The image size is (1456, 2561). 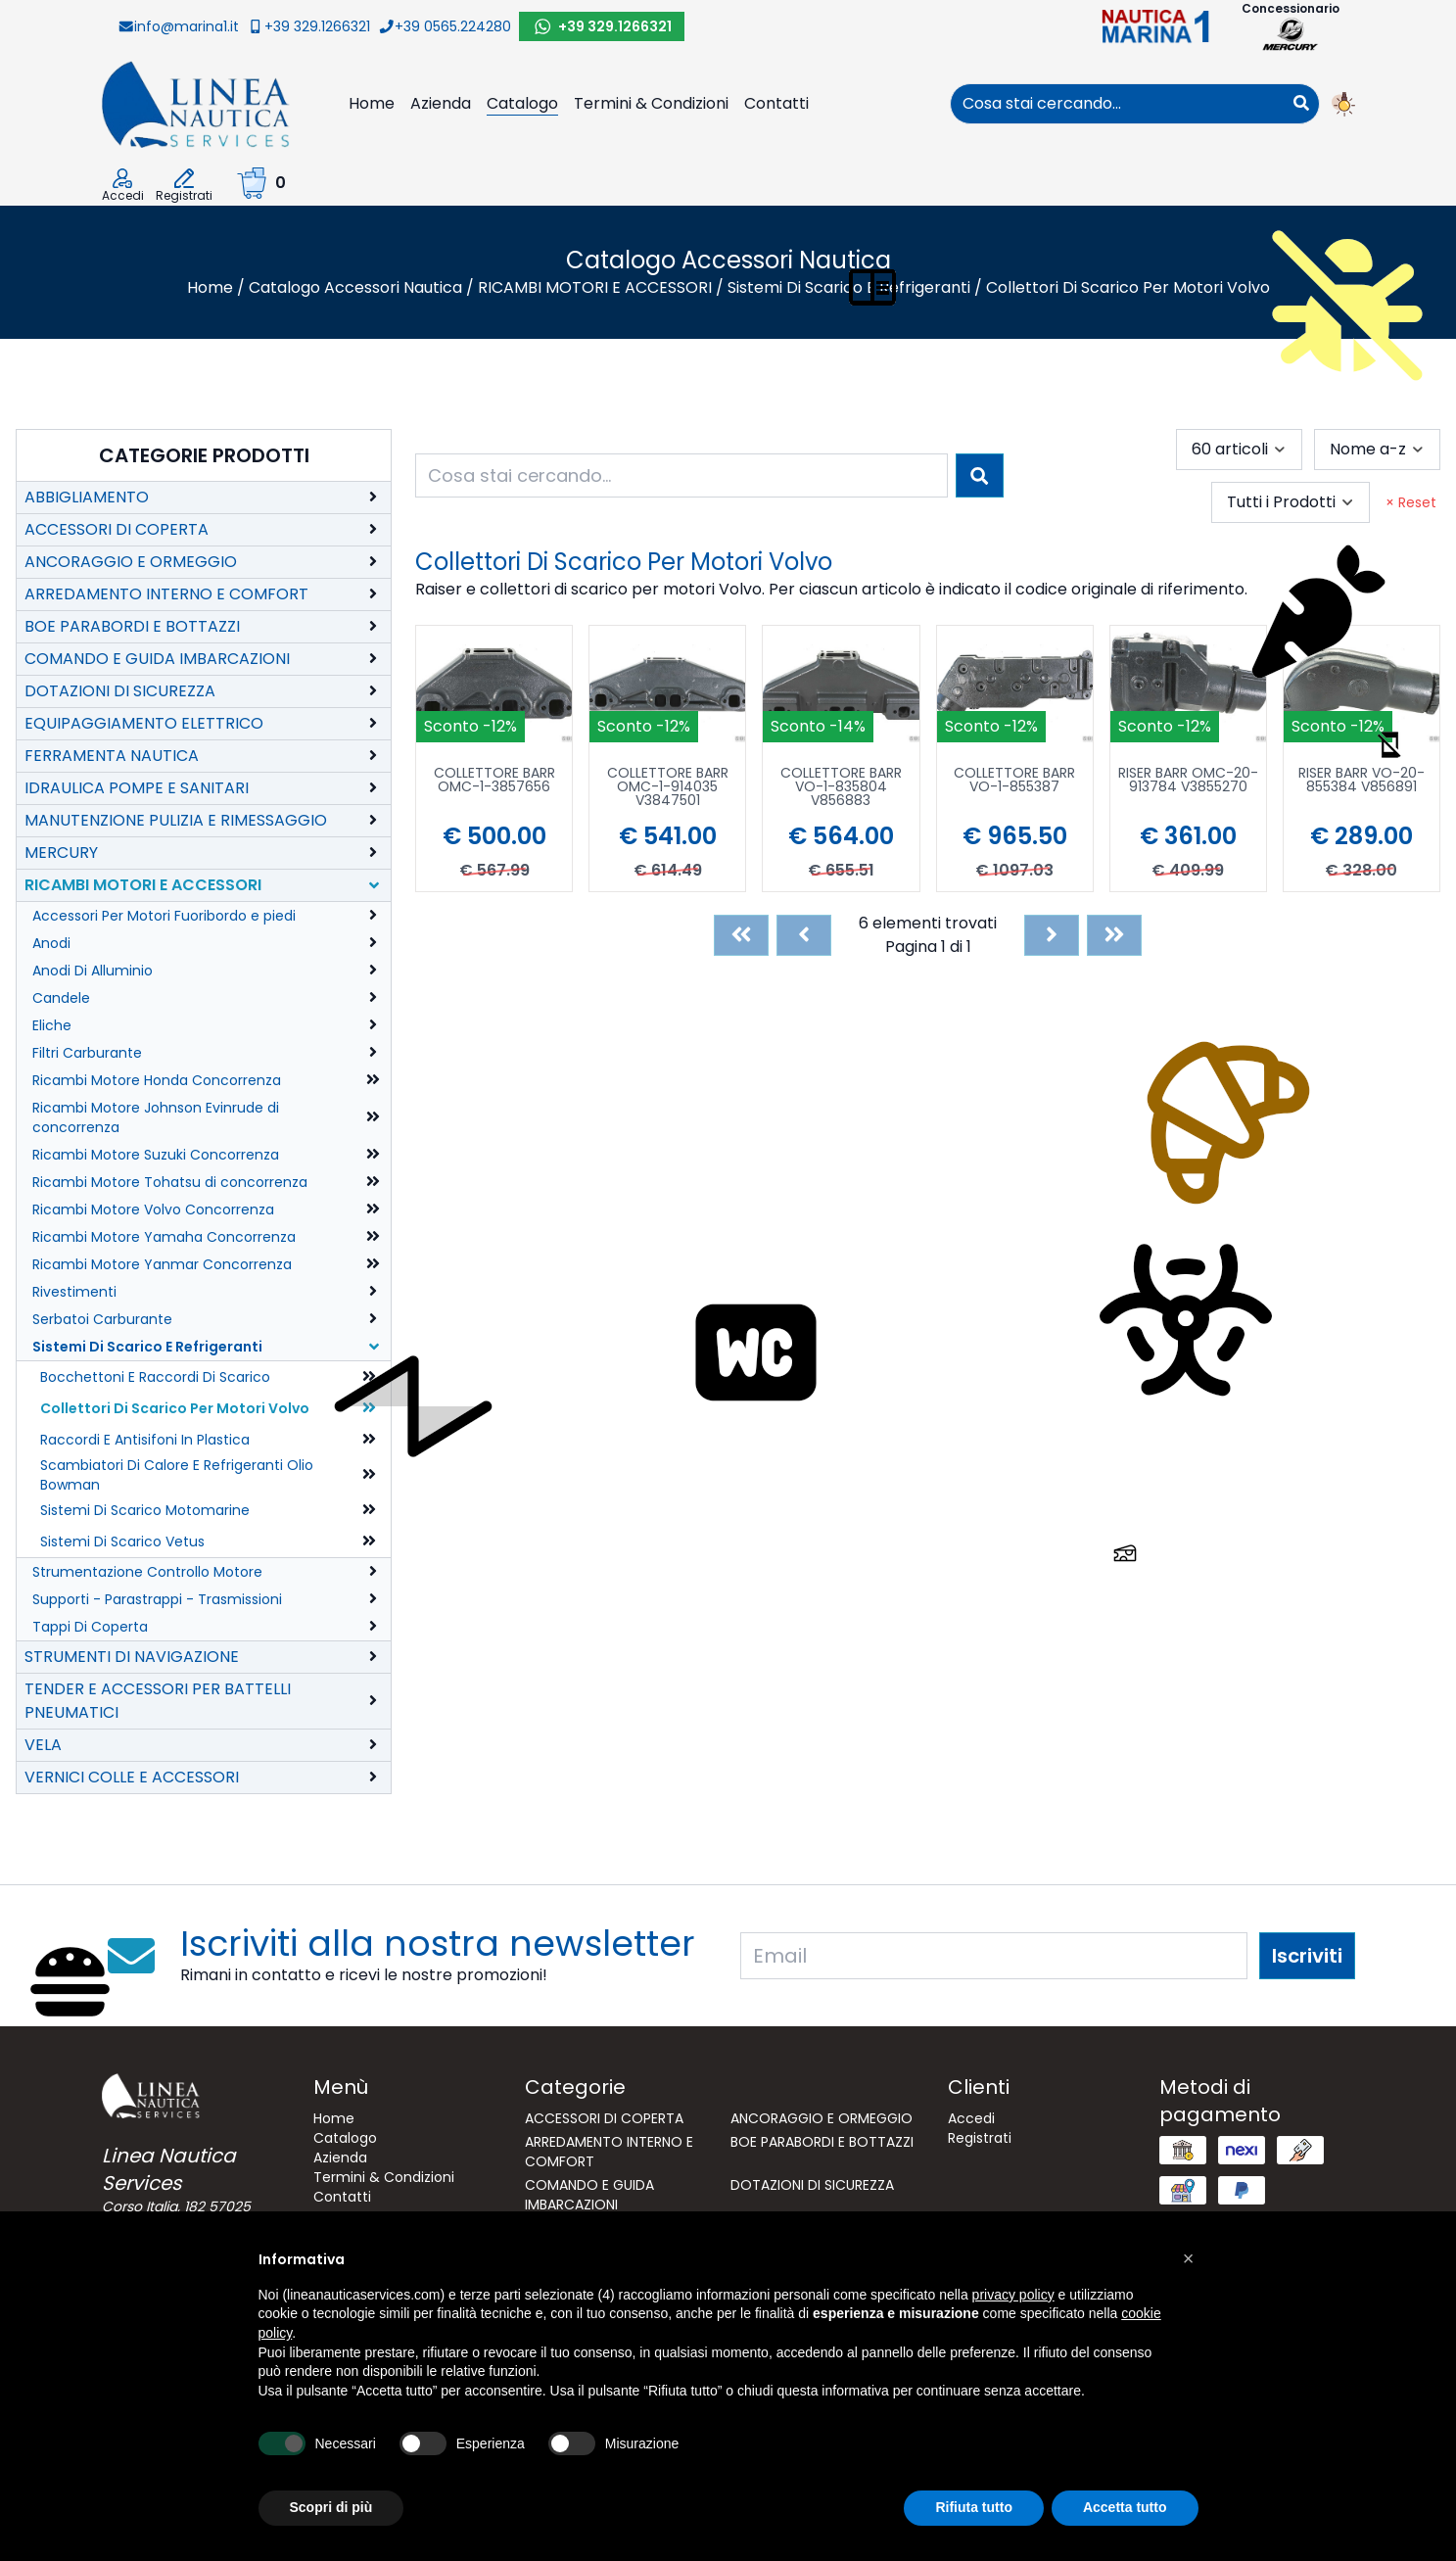 I want to click on switch to reader mode for distraction-free reading, so click(x=872, y=286).